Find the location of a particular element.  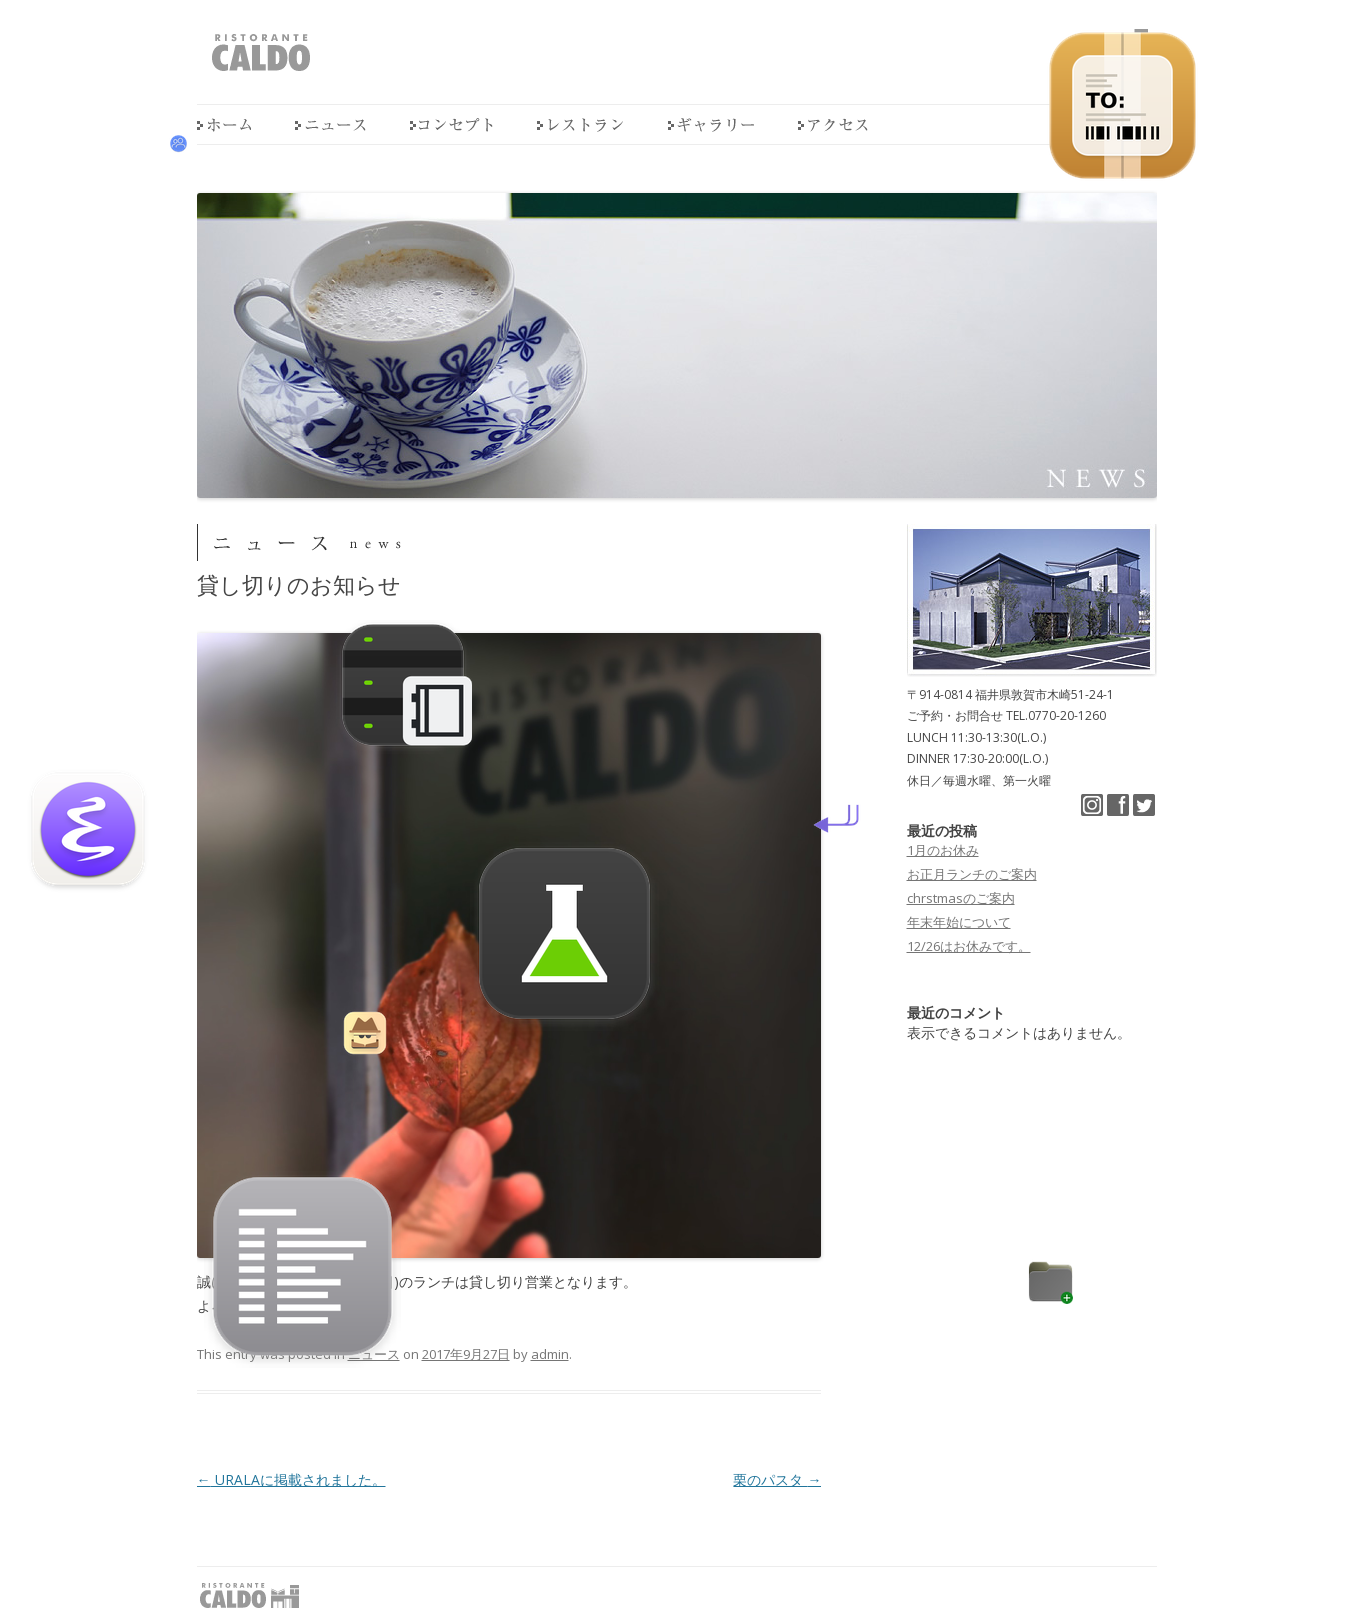

reply all to an email message is located at coordinates (835, 818).